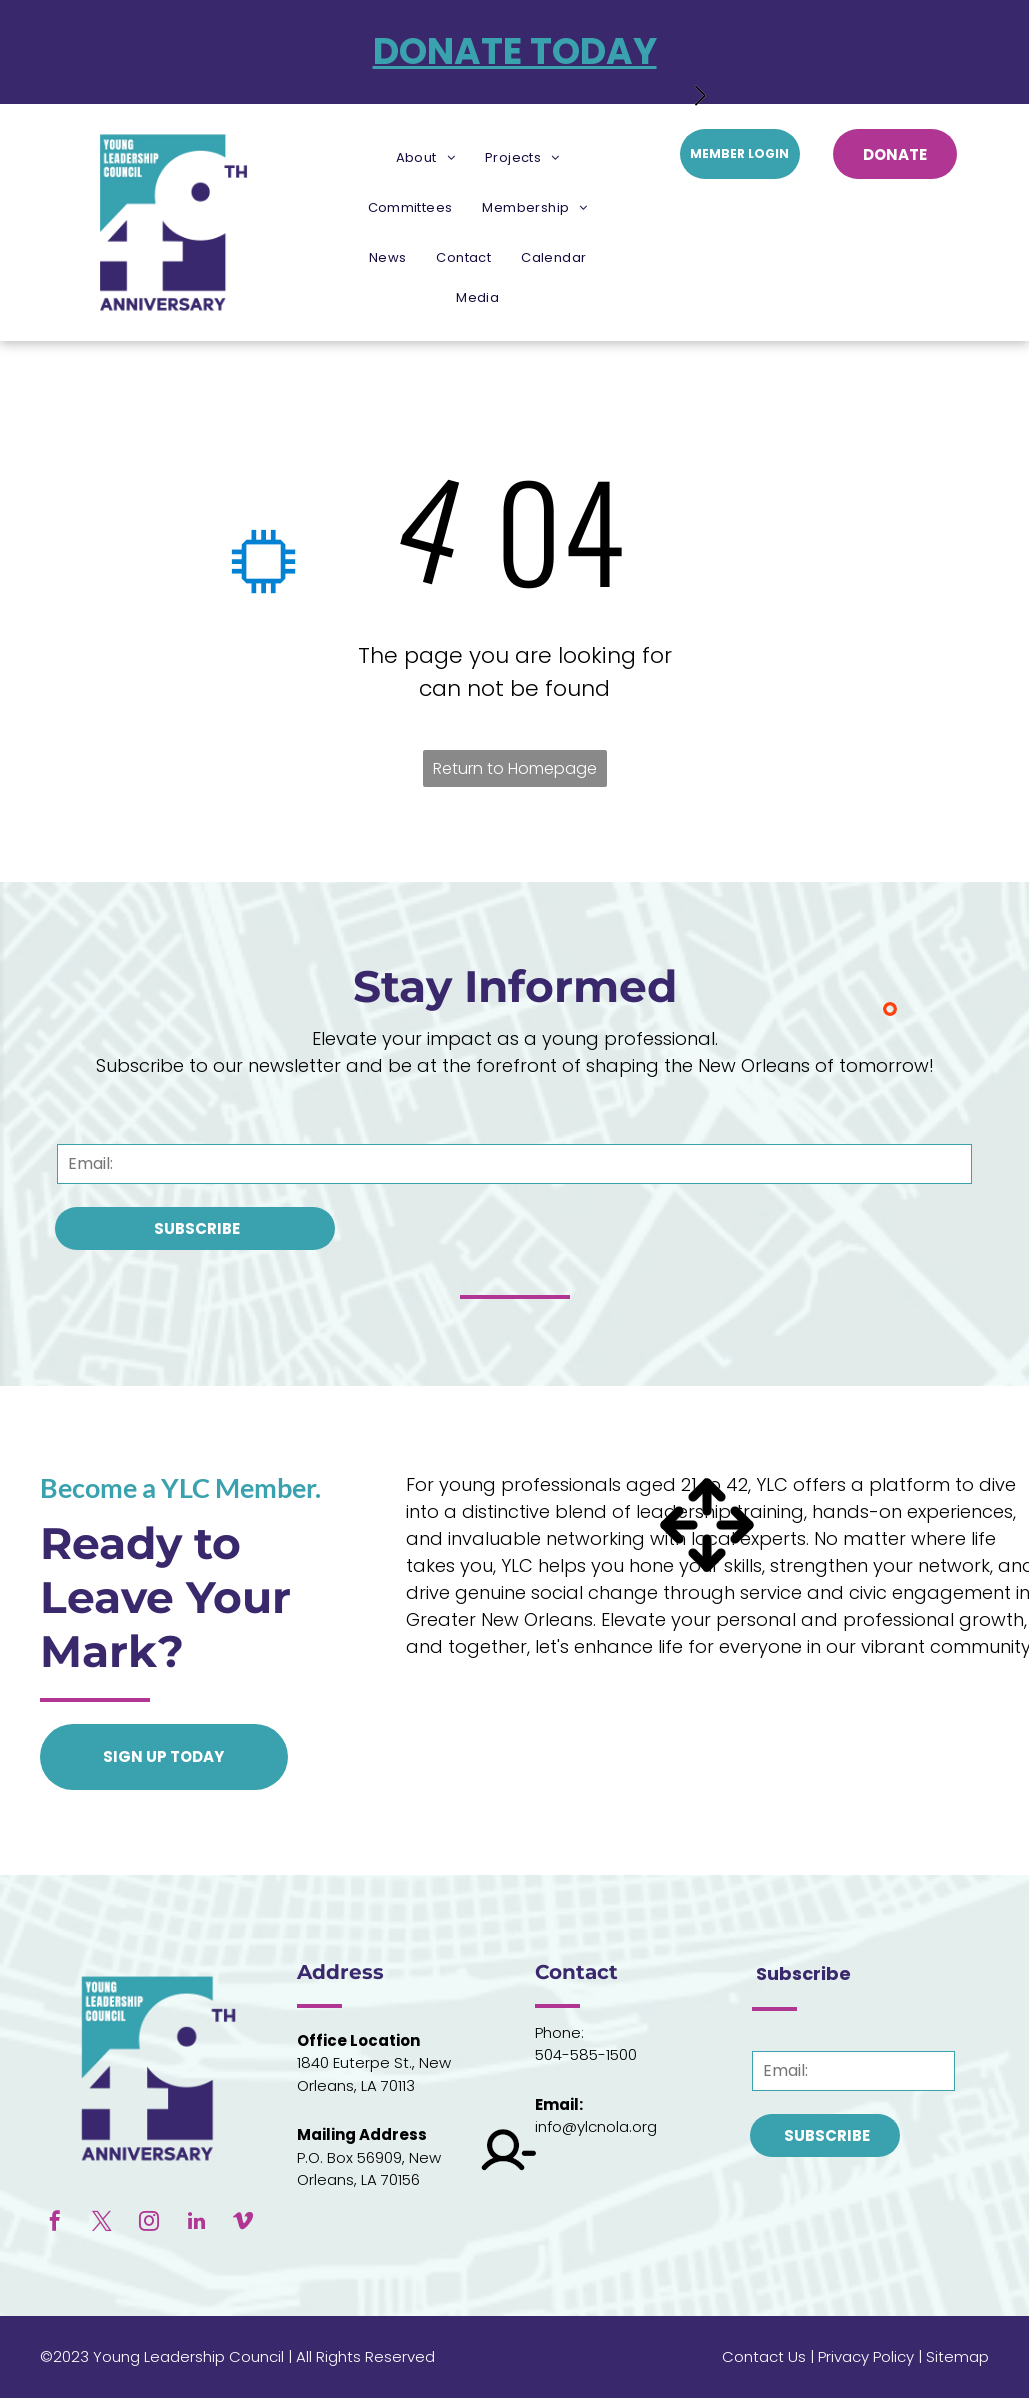 The height and width of the screenshot is (2398, 1029). Describe the element at coordinates (890, 1009) in the screenshot. I see `indicates an unread item or notification` at that location.